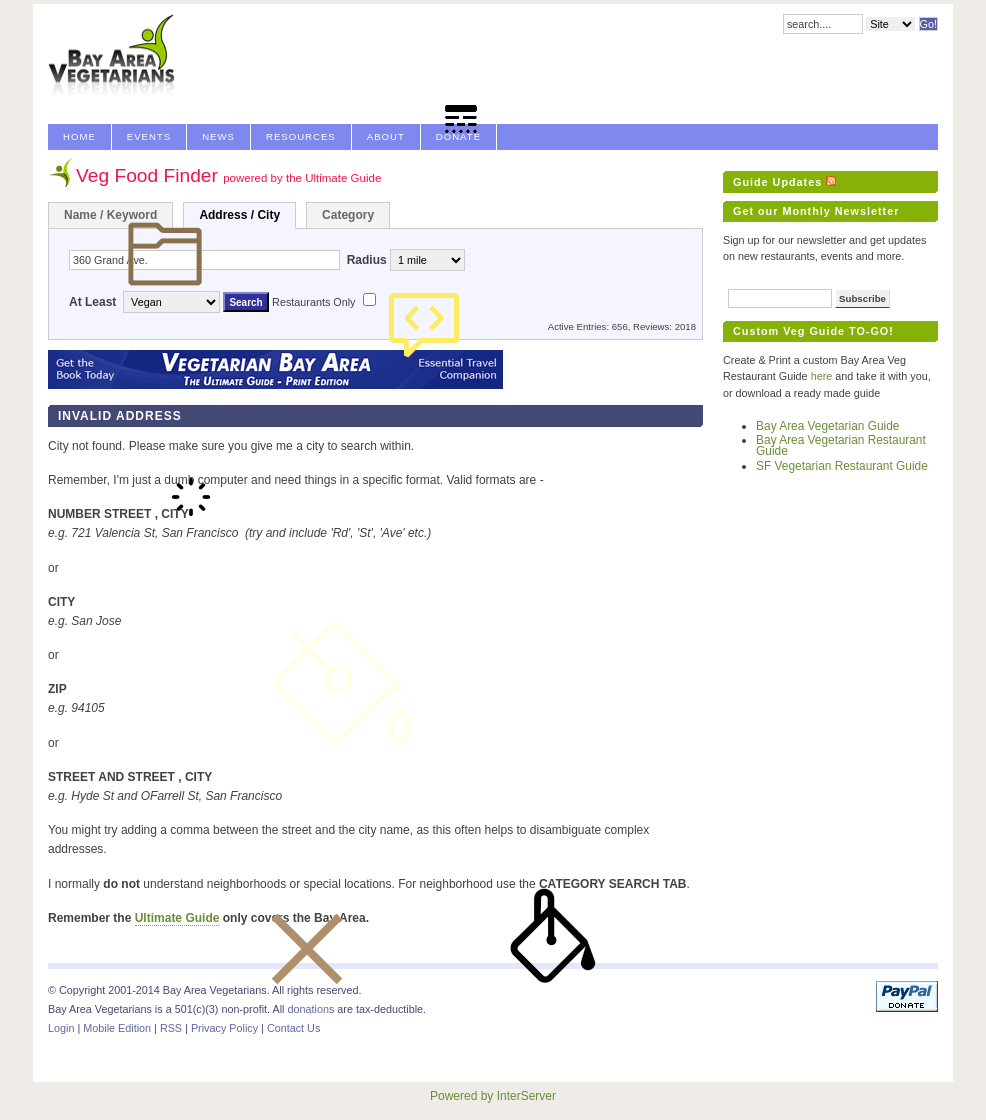  I want to click on adjust text line spacing or density, so click(461, 119).